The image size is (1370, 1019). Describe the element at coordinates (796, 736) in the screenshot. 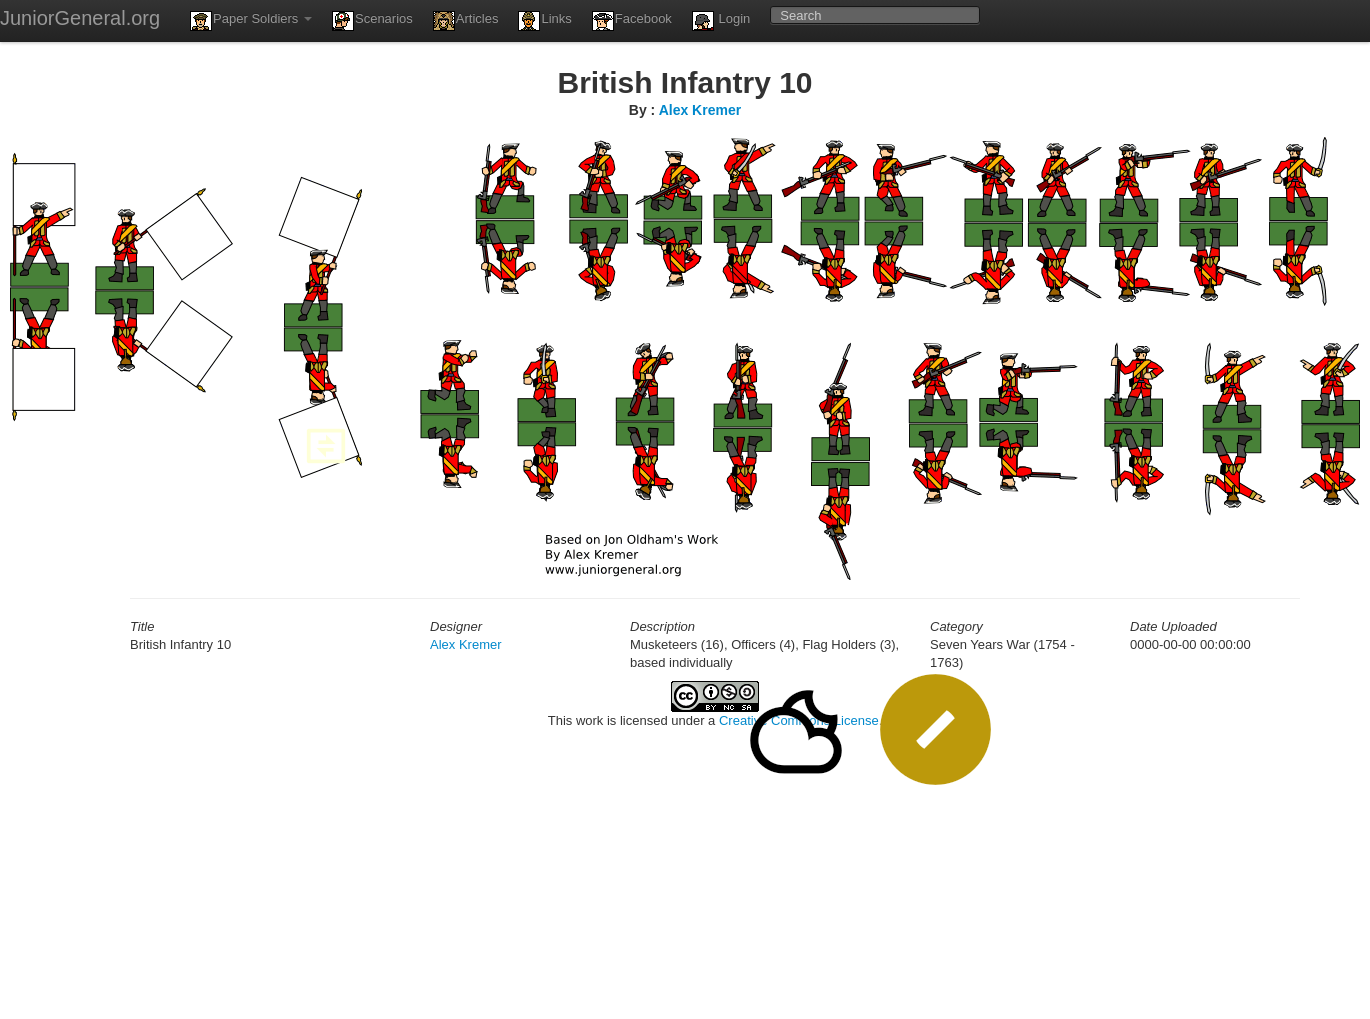

I see `indicates partly cloudy night weather conditions` at that location.